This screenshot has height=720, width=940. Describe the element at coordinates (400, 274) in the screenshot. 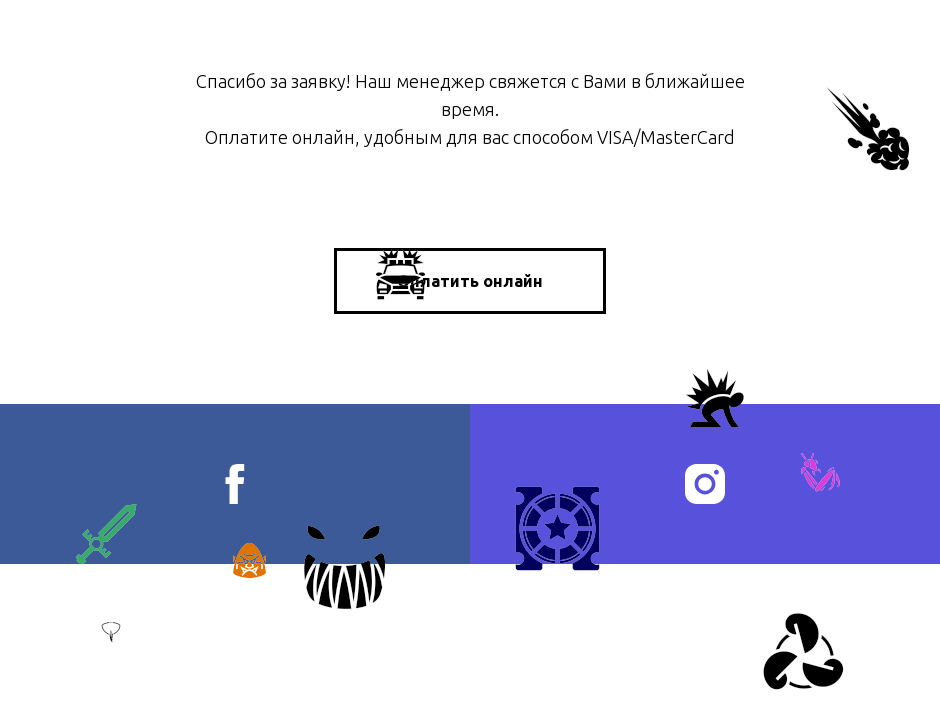

I see `indicates police or emergency services in a game` at that location.